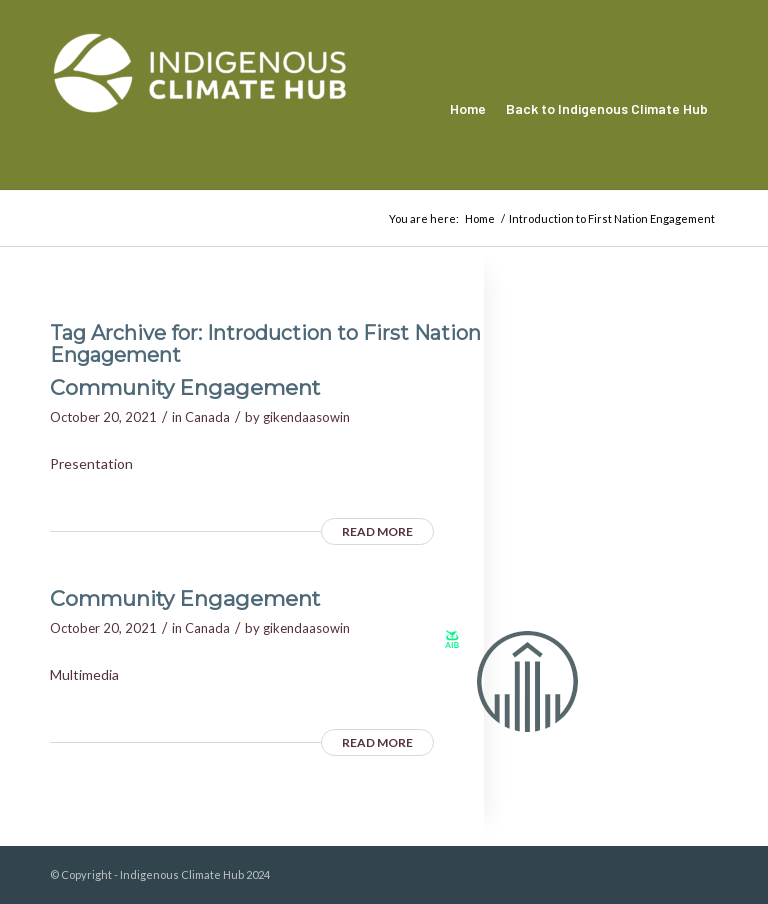 The image size is (768, 904). What do you see at coordinates (452, 639) in the screenshot?
I see `AIB (Allied Irish Banks) logo` at bounding box center [452, 639].